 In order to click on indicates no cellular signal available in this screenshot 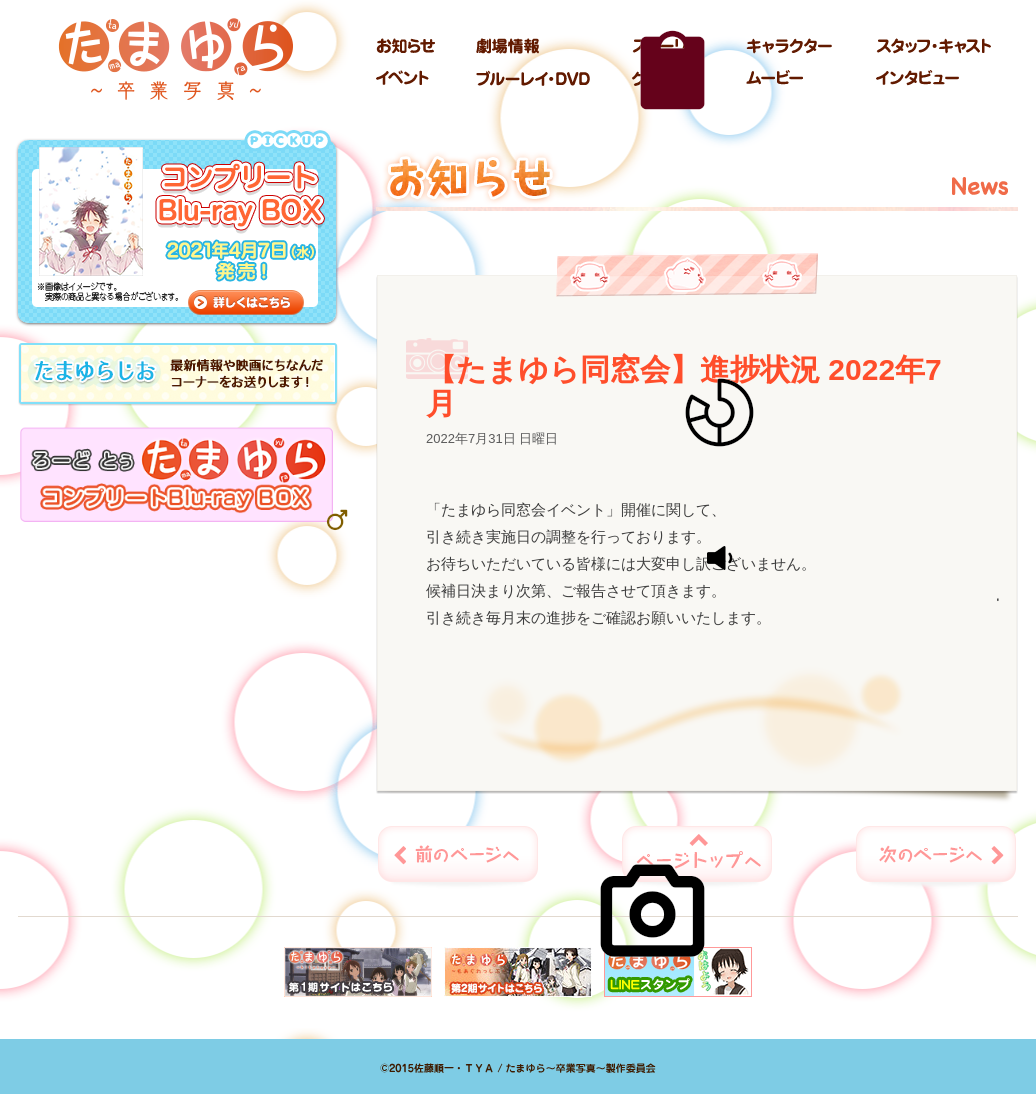, I will do `click(1013, 588)`.